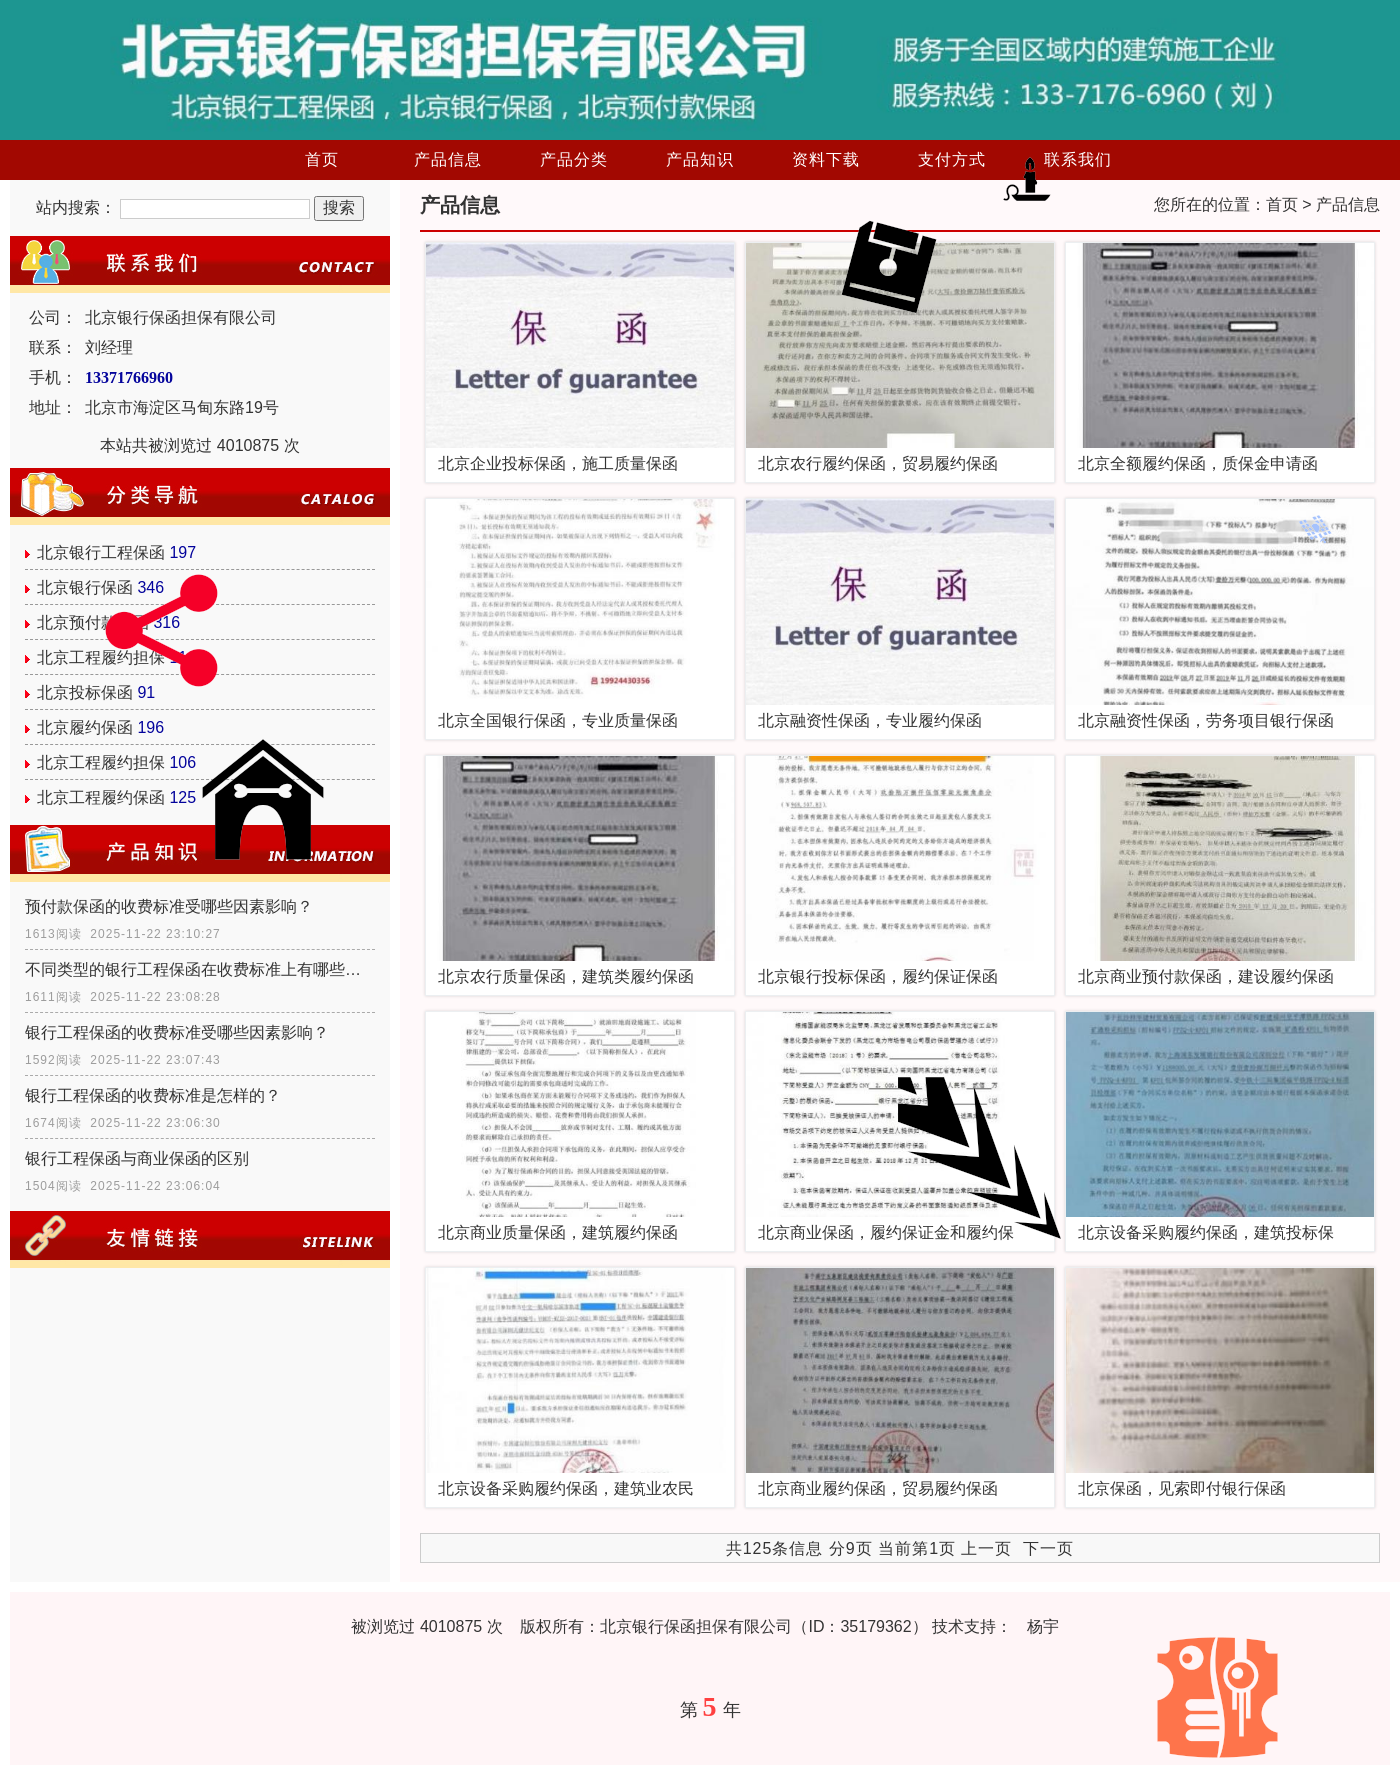  I want to click on represents a puzzle or matching game mechanic, so click(1217, 1697).